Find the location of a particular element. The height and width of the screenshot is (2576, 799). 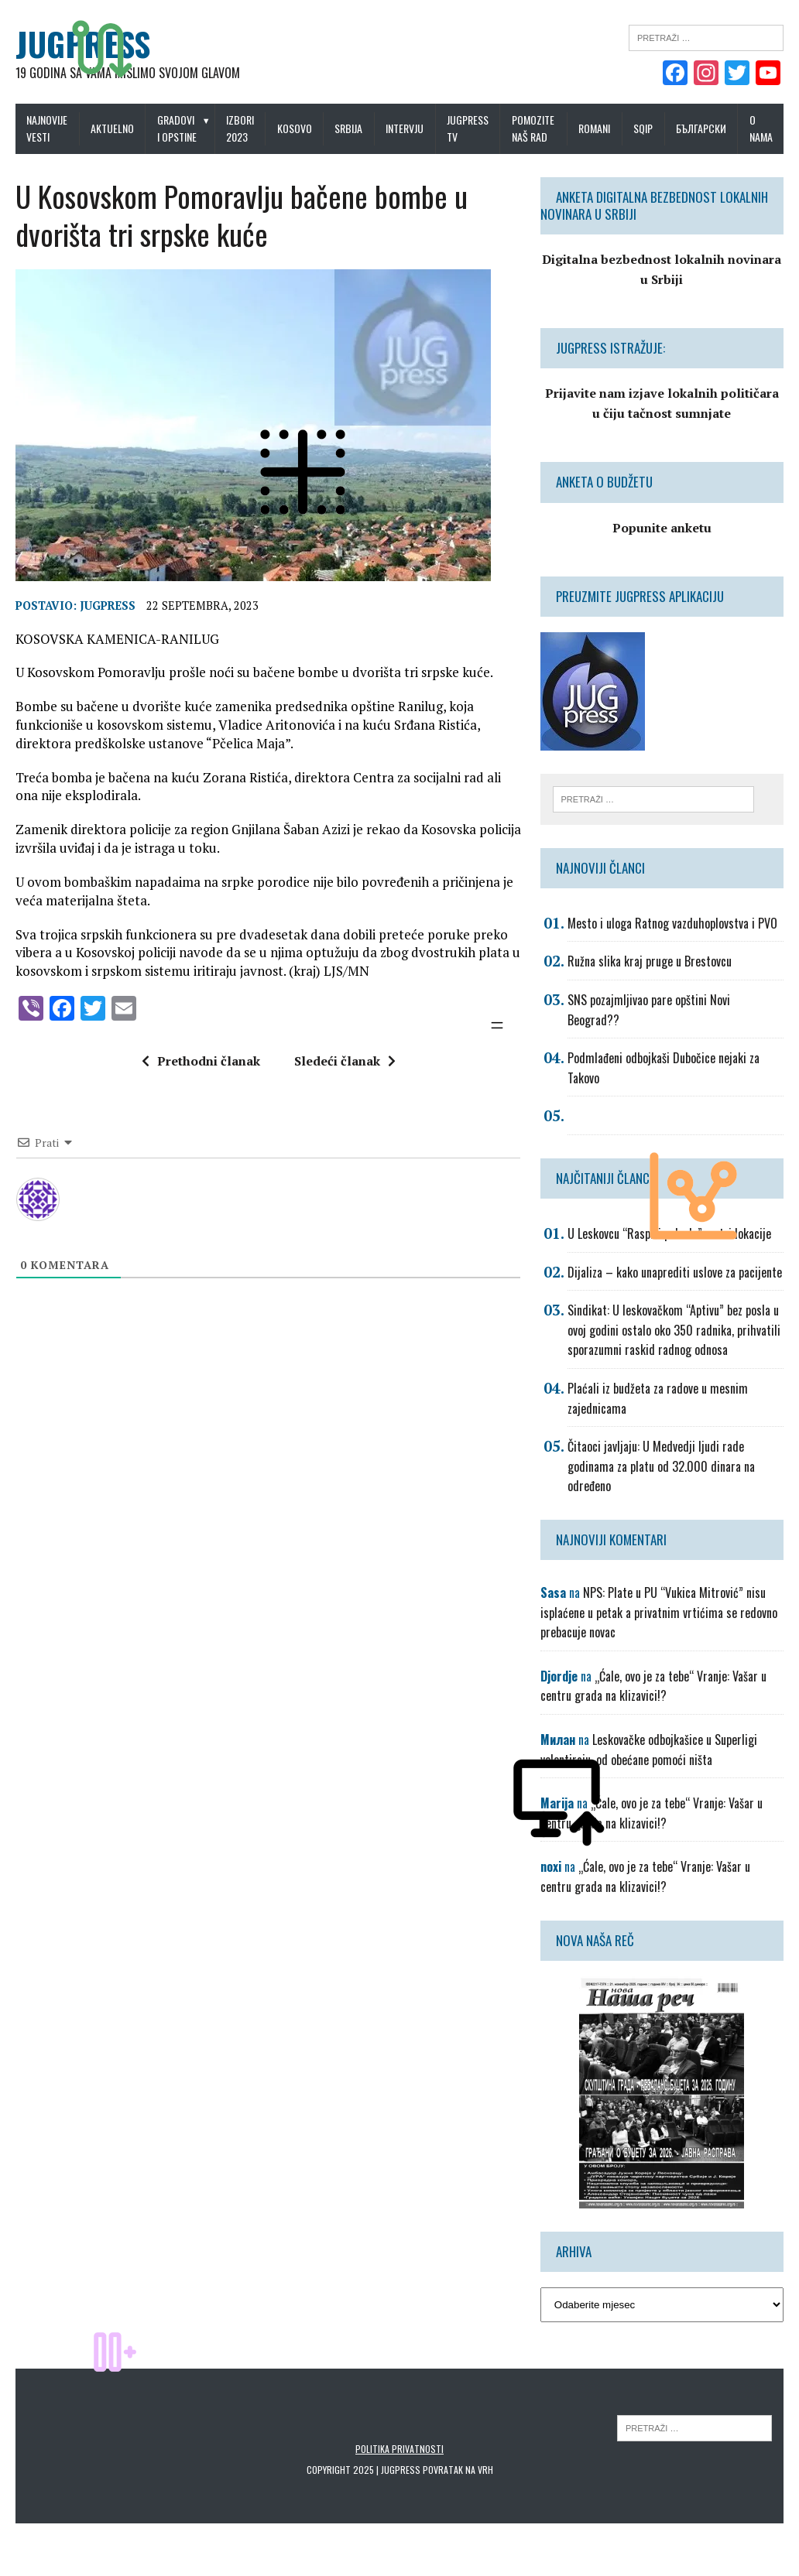

indicates an s-curve or winding path ahead is located at coordinates (101, 49).